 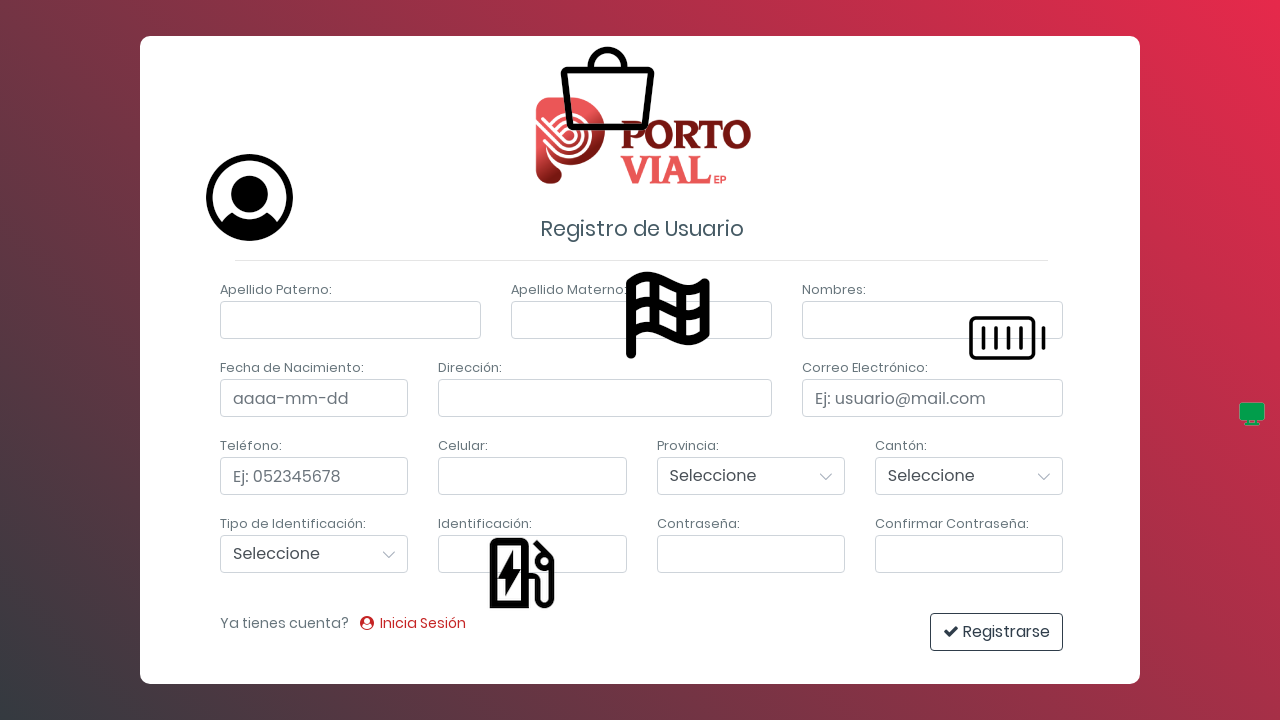 What do you see at coordinates (1006, 338) in the screenshot?
I see `indicates battery is fully charged` at bounding box center [1006, 338].